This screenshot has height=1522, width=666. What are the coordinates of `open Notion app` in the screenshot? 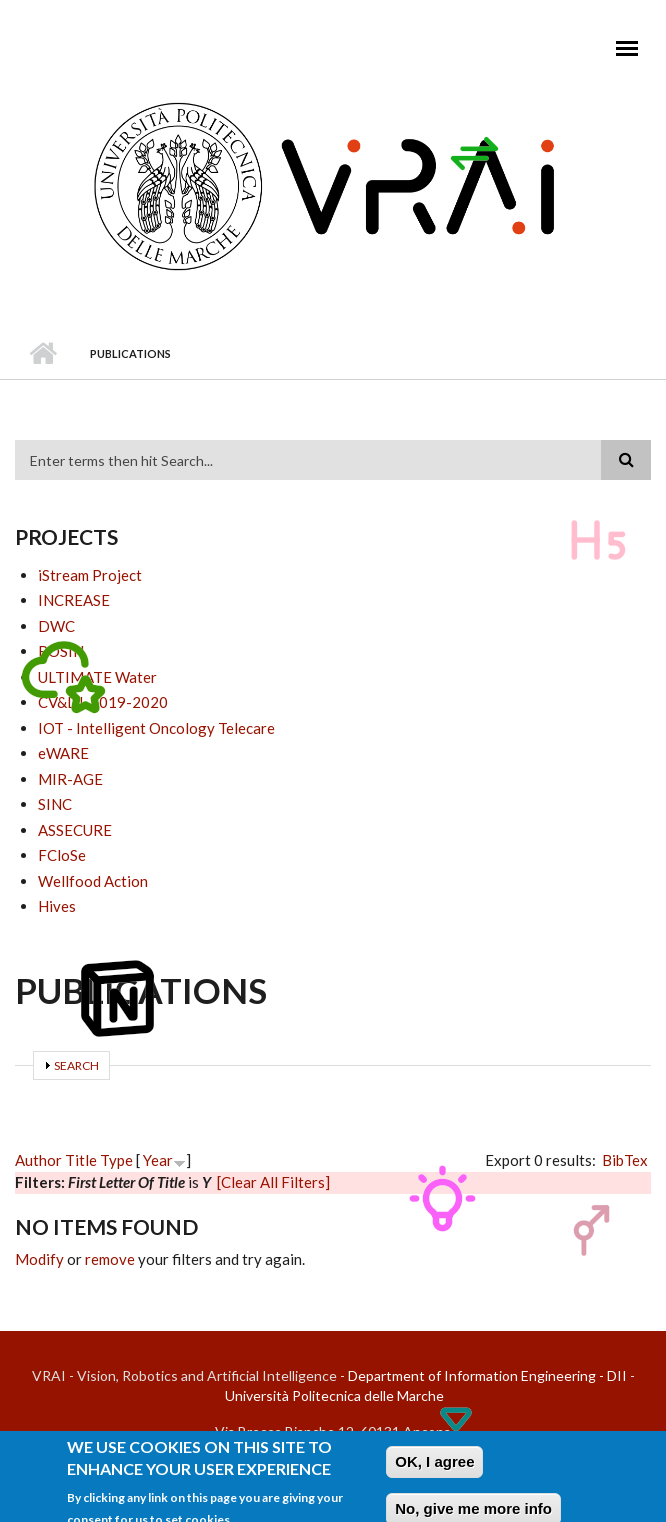 It's located at (117, 996).